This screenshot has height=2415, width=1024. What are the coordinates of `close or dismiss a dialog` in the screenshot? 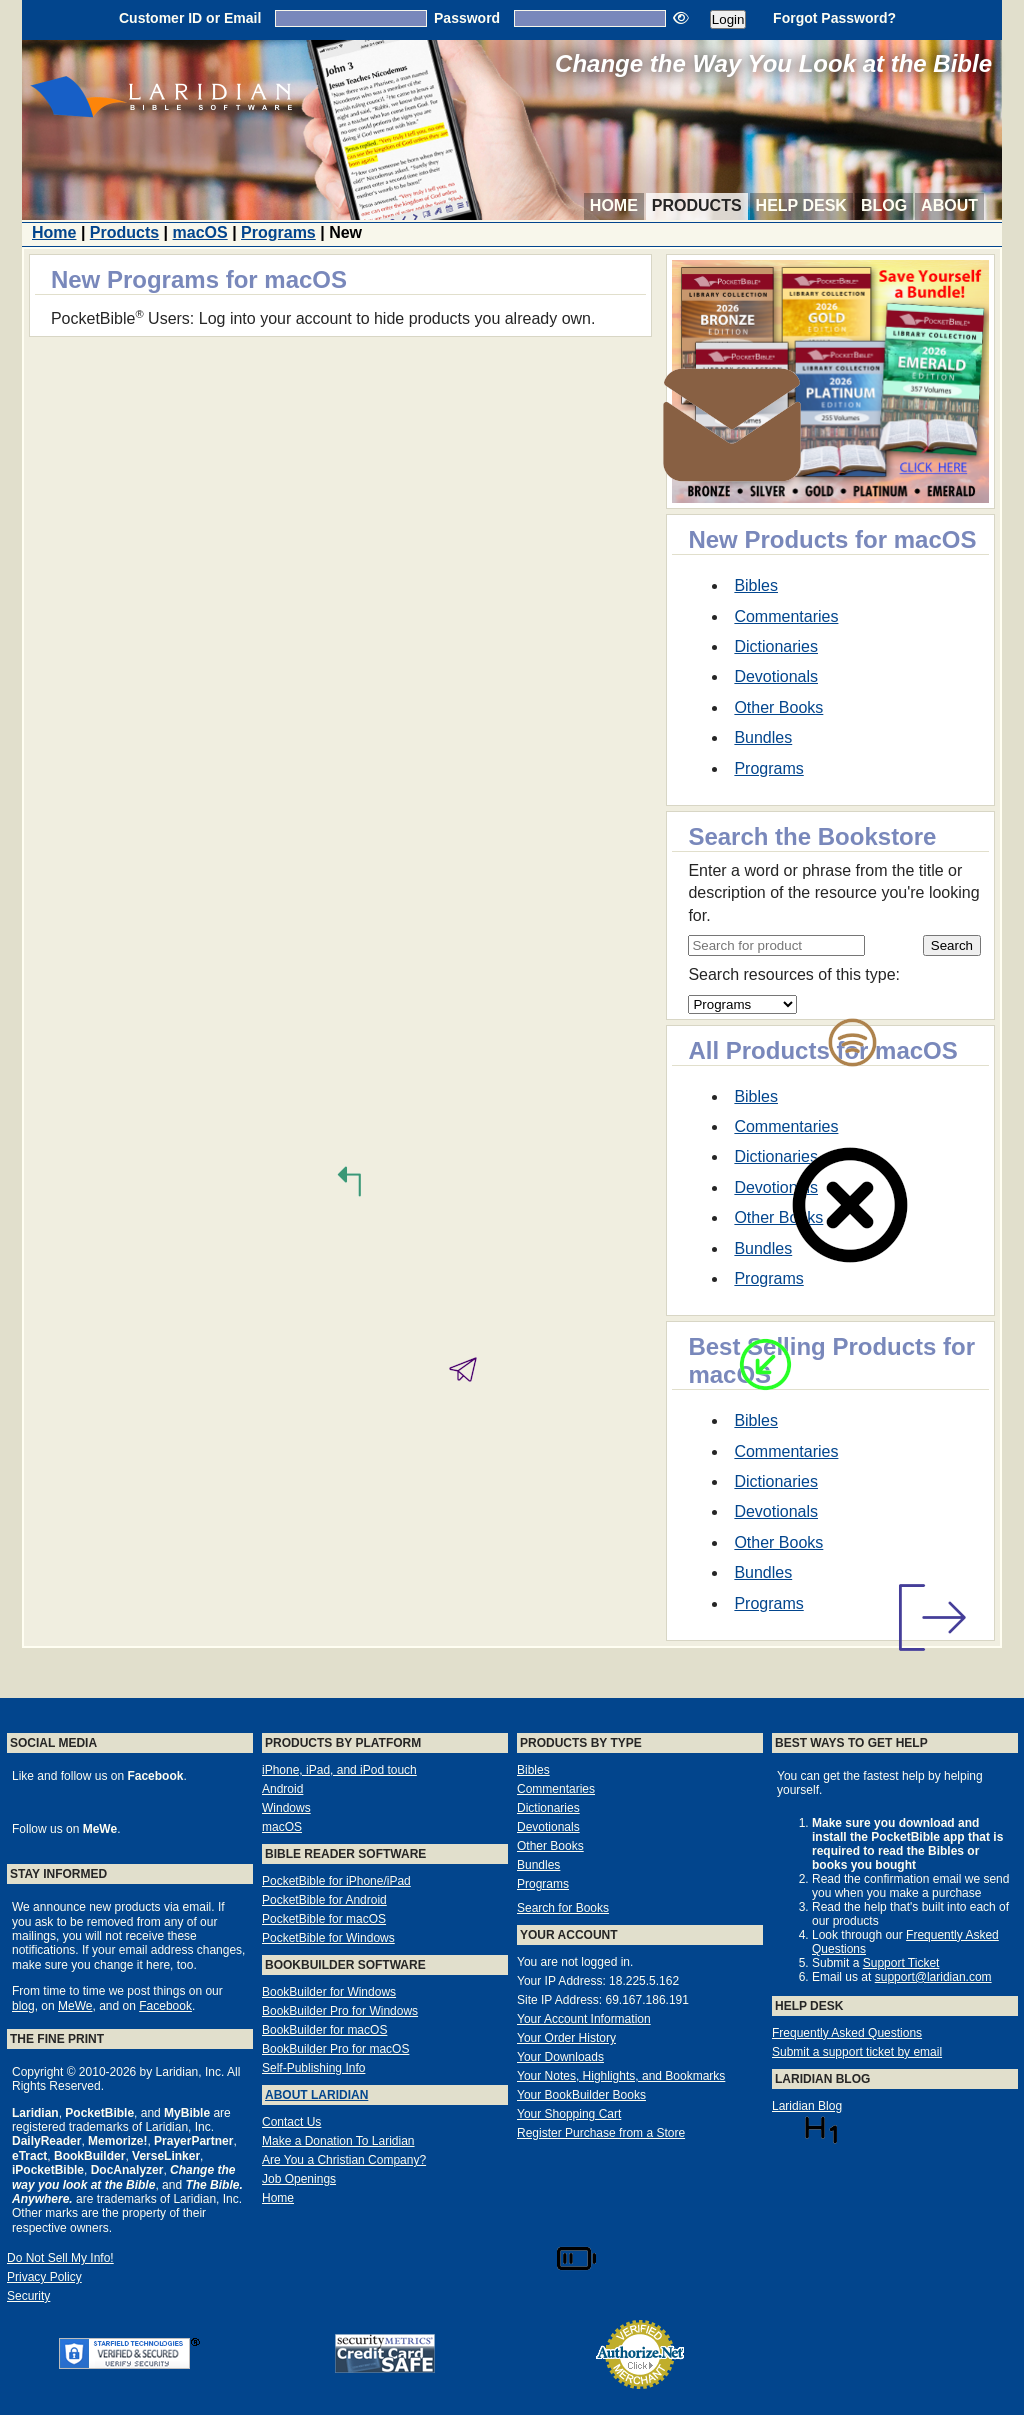 It's located at (850, 1205).